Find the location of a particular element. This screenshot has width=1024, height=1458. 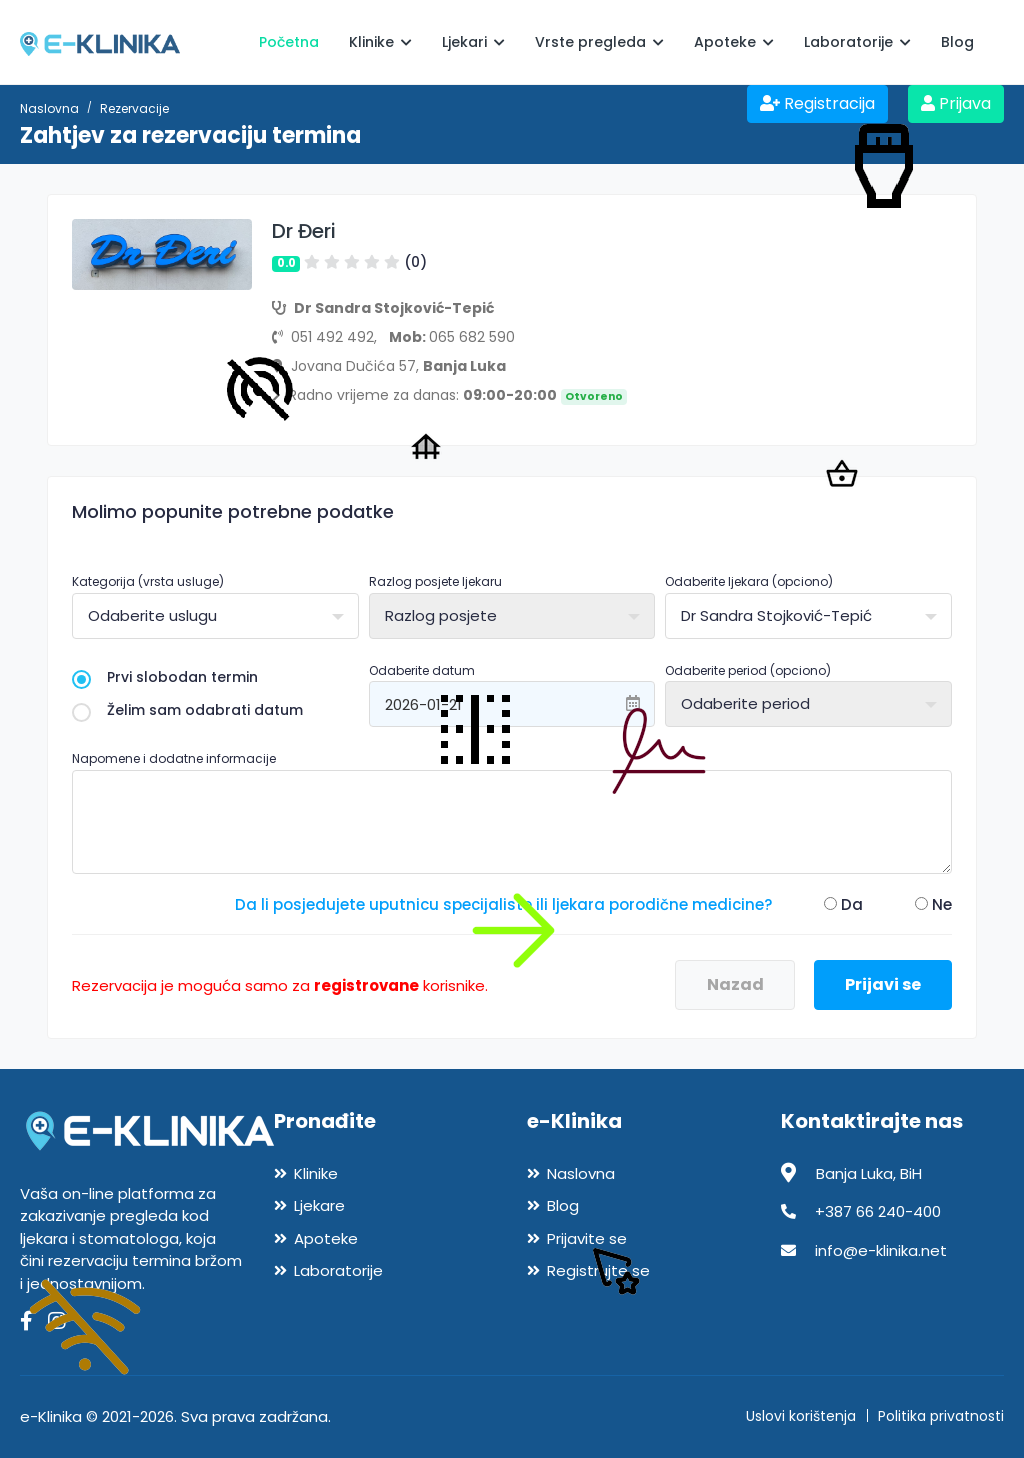

configure HDMI input settings is located at coordinates (884, 166).